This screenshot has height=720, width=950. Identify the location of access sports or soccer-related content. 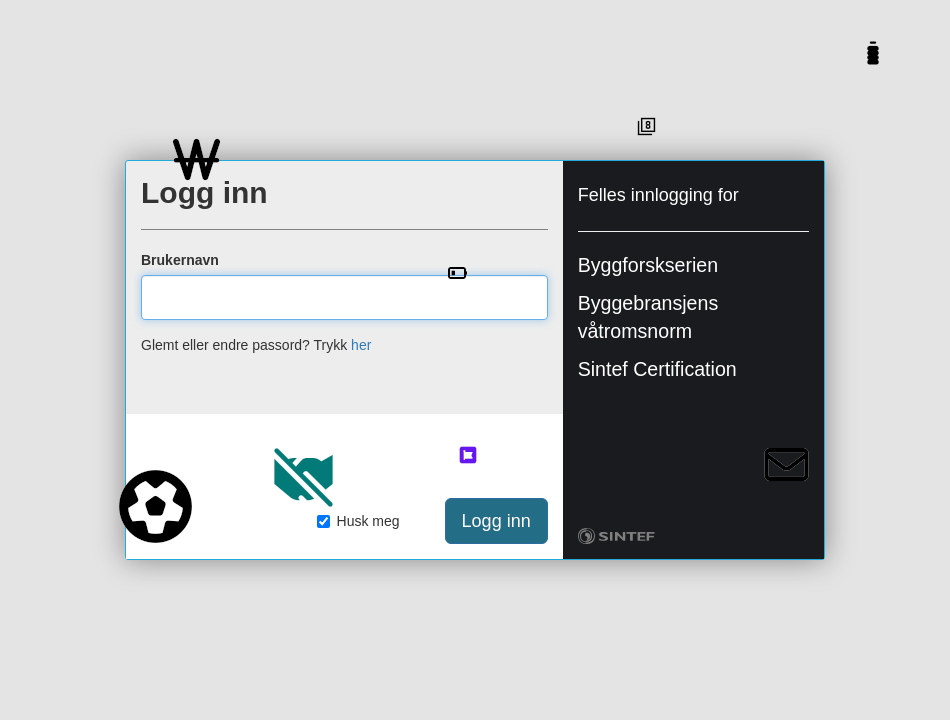
(155, 506).